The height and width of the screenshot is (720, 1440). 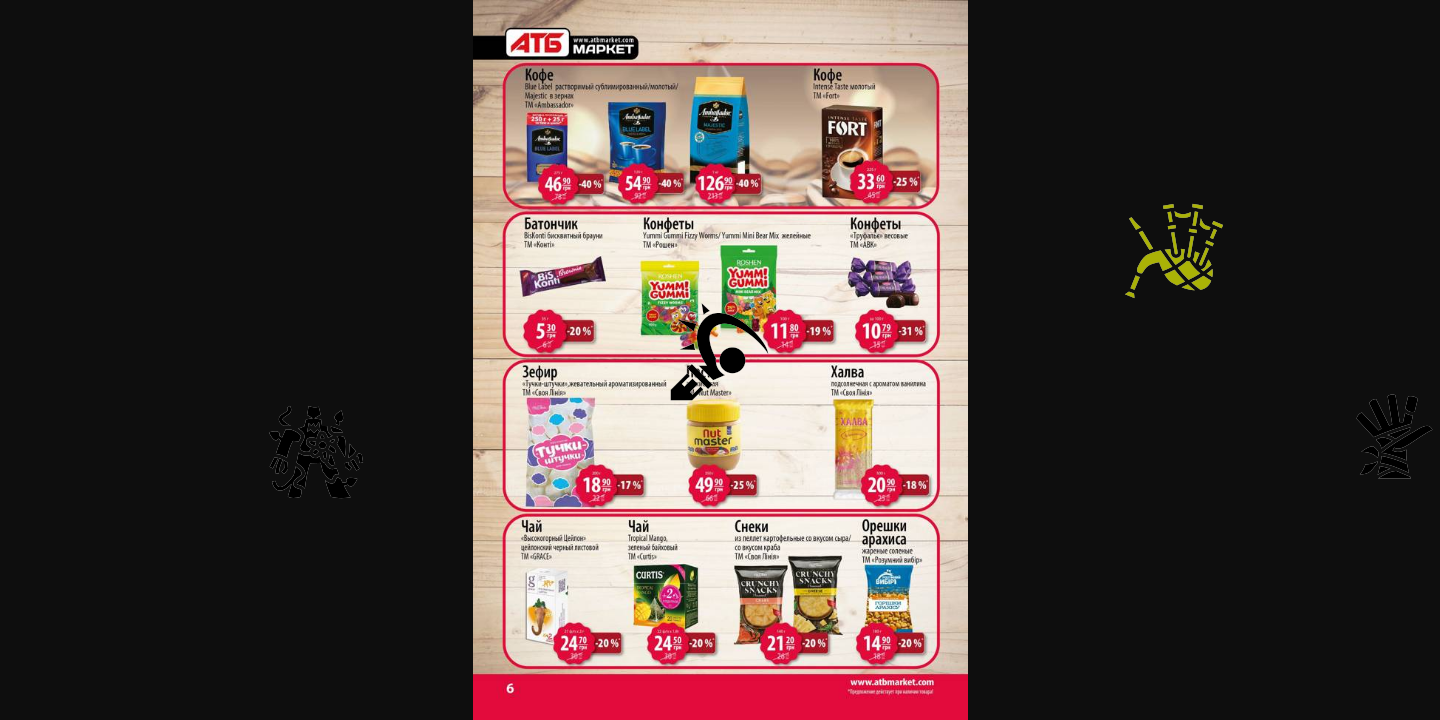 I want to click on select shambling mound creature or enemy type, so click(x=316, y=452).